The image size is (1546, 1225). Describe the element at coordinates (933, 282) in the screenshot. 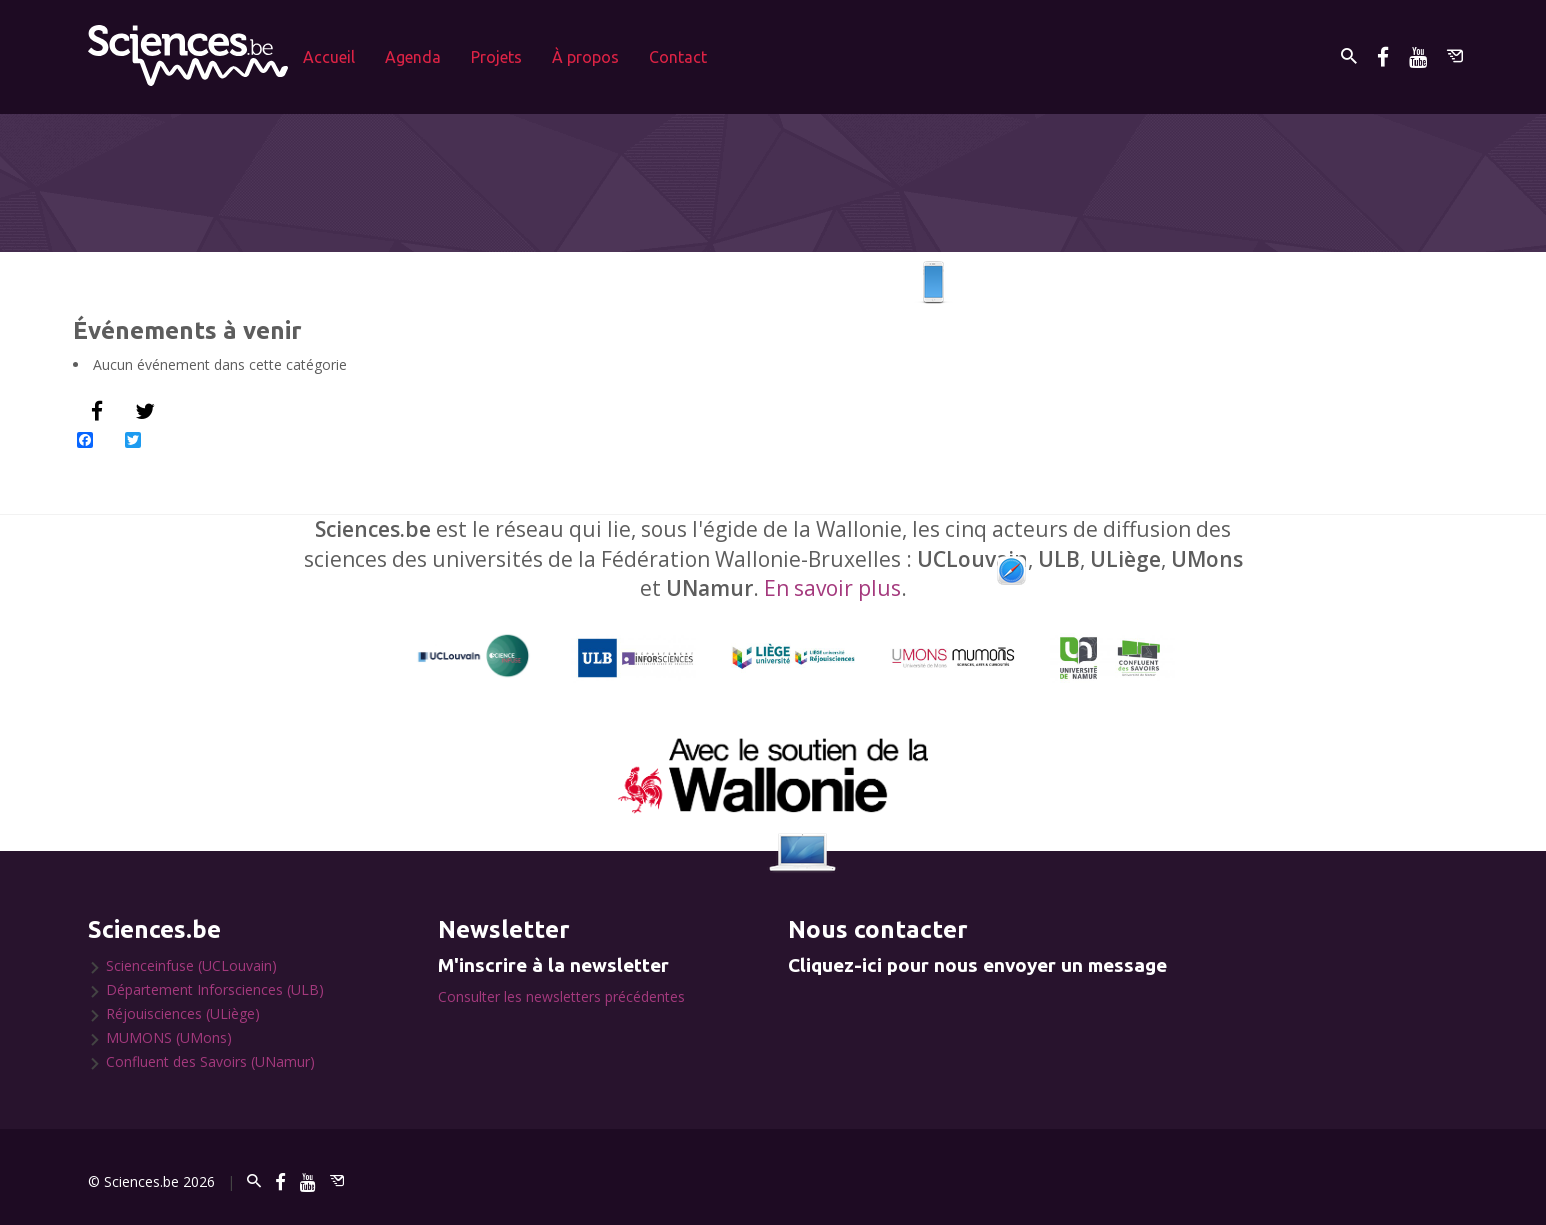

I see `connected iPhone device` at that location.